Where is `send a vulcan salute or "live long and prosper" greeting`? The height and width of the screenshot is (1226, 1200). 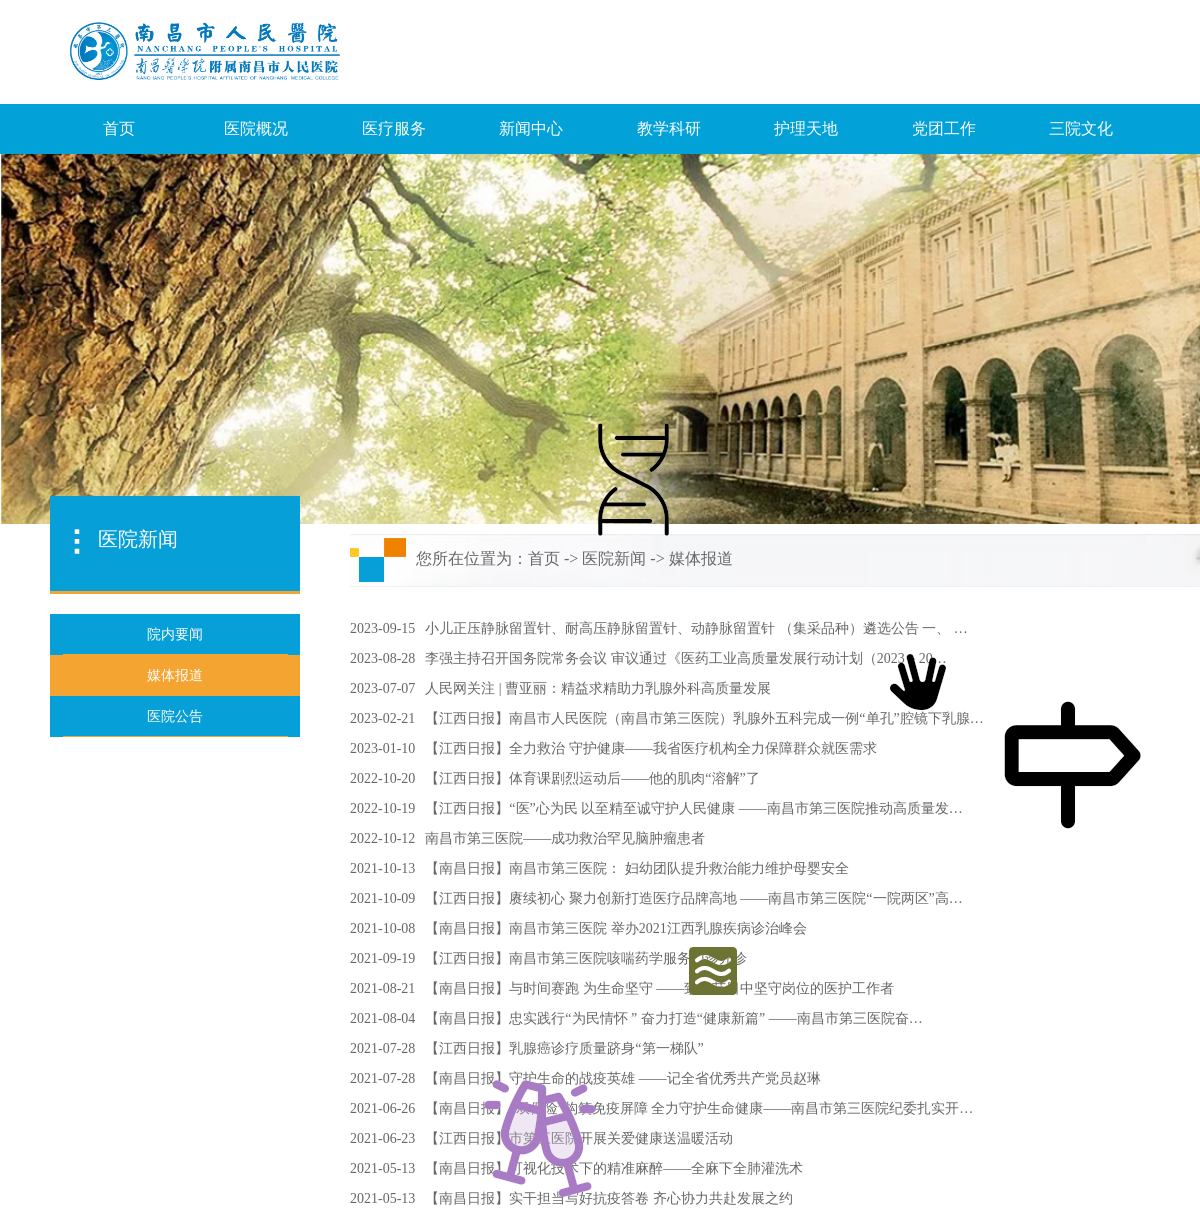
send a vulcan salute or "live long and prosper" greeting is located at coordinates (918, 682).